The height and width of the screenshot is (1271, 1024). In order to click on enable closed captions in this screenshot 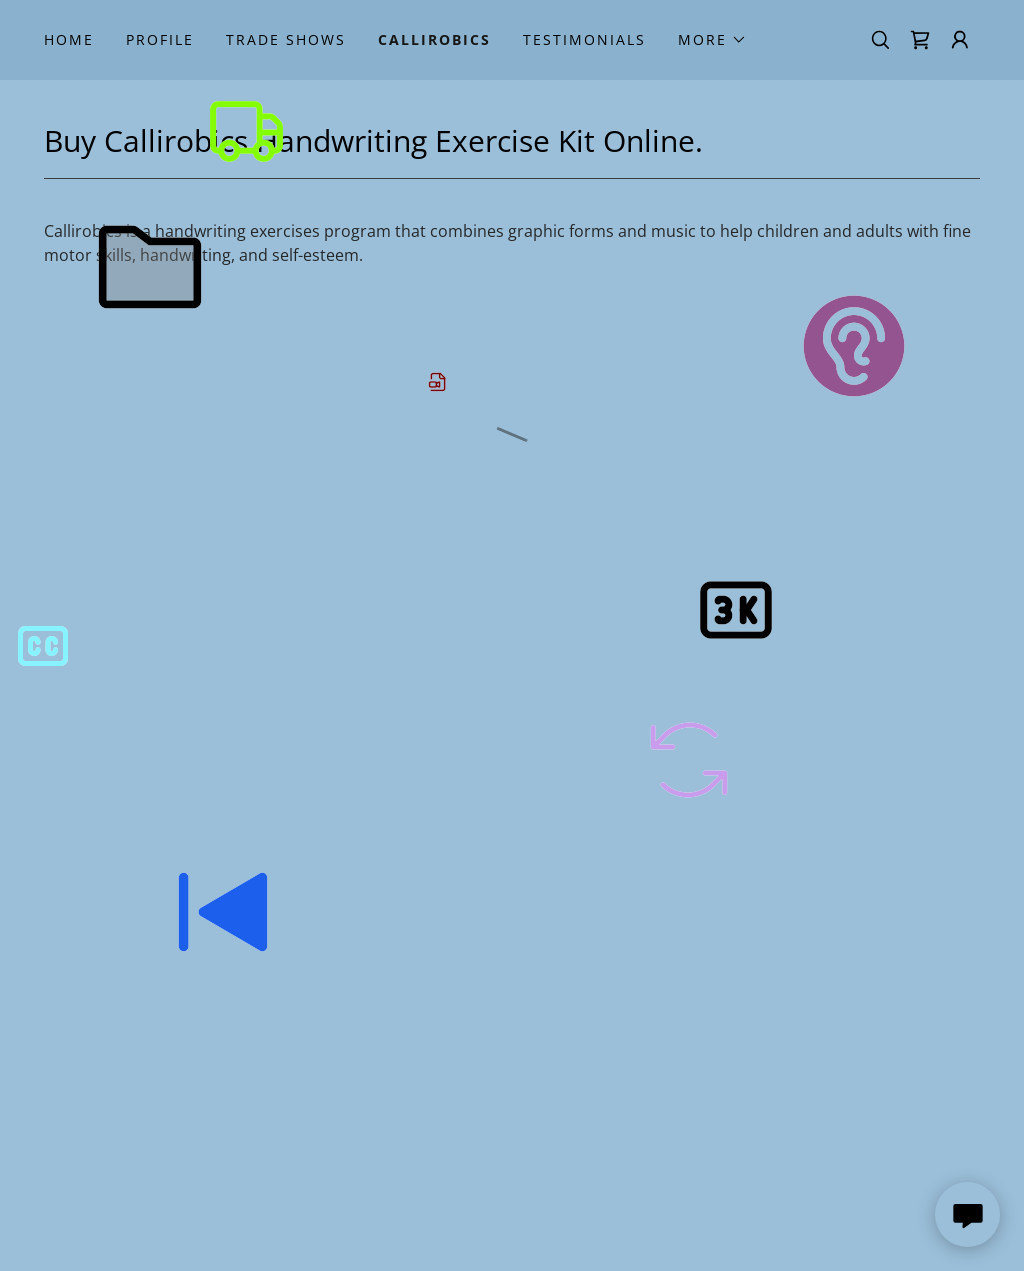, I will do `click(43, 646)`.